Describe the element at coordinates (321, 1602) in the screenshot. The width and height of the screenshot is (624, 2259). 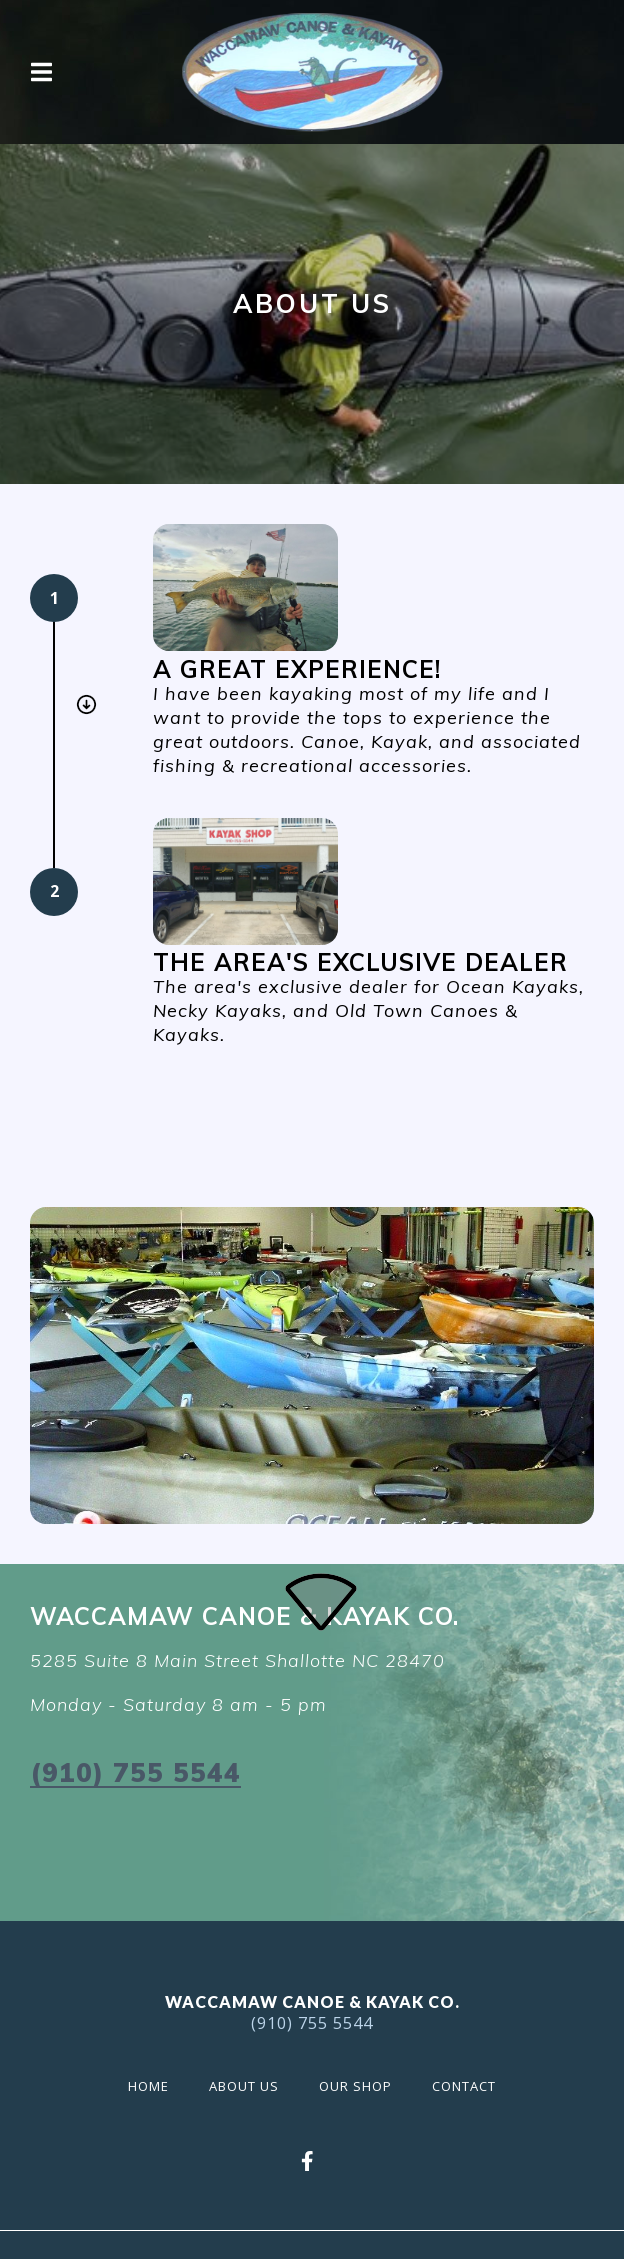
I see `strong wifi signal connected` at that location.